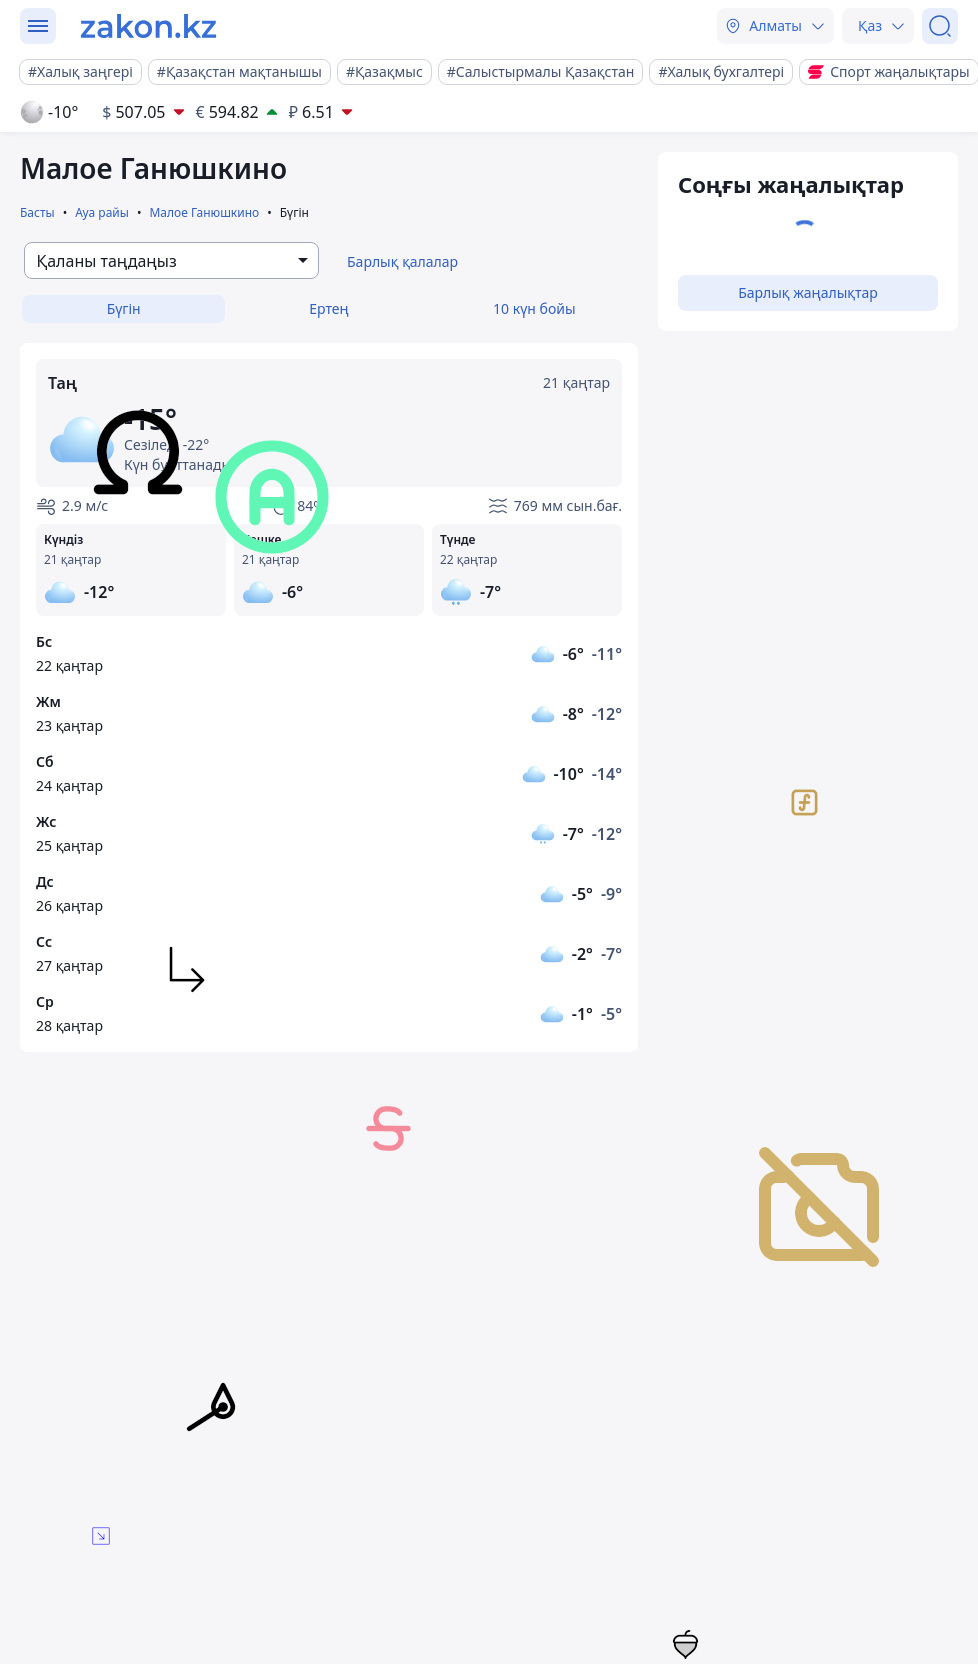 The image size is (978, 1664). Describe the element at coordinates (211, 1407) in the screenshot. I see `ignite or start a fire feature` at that location.